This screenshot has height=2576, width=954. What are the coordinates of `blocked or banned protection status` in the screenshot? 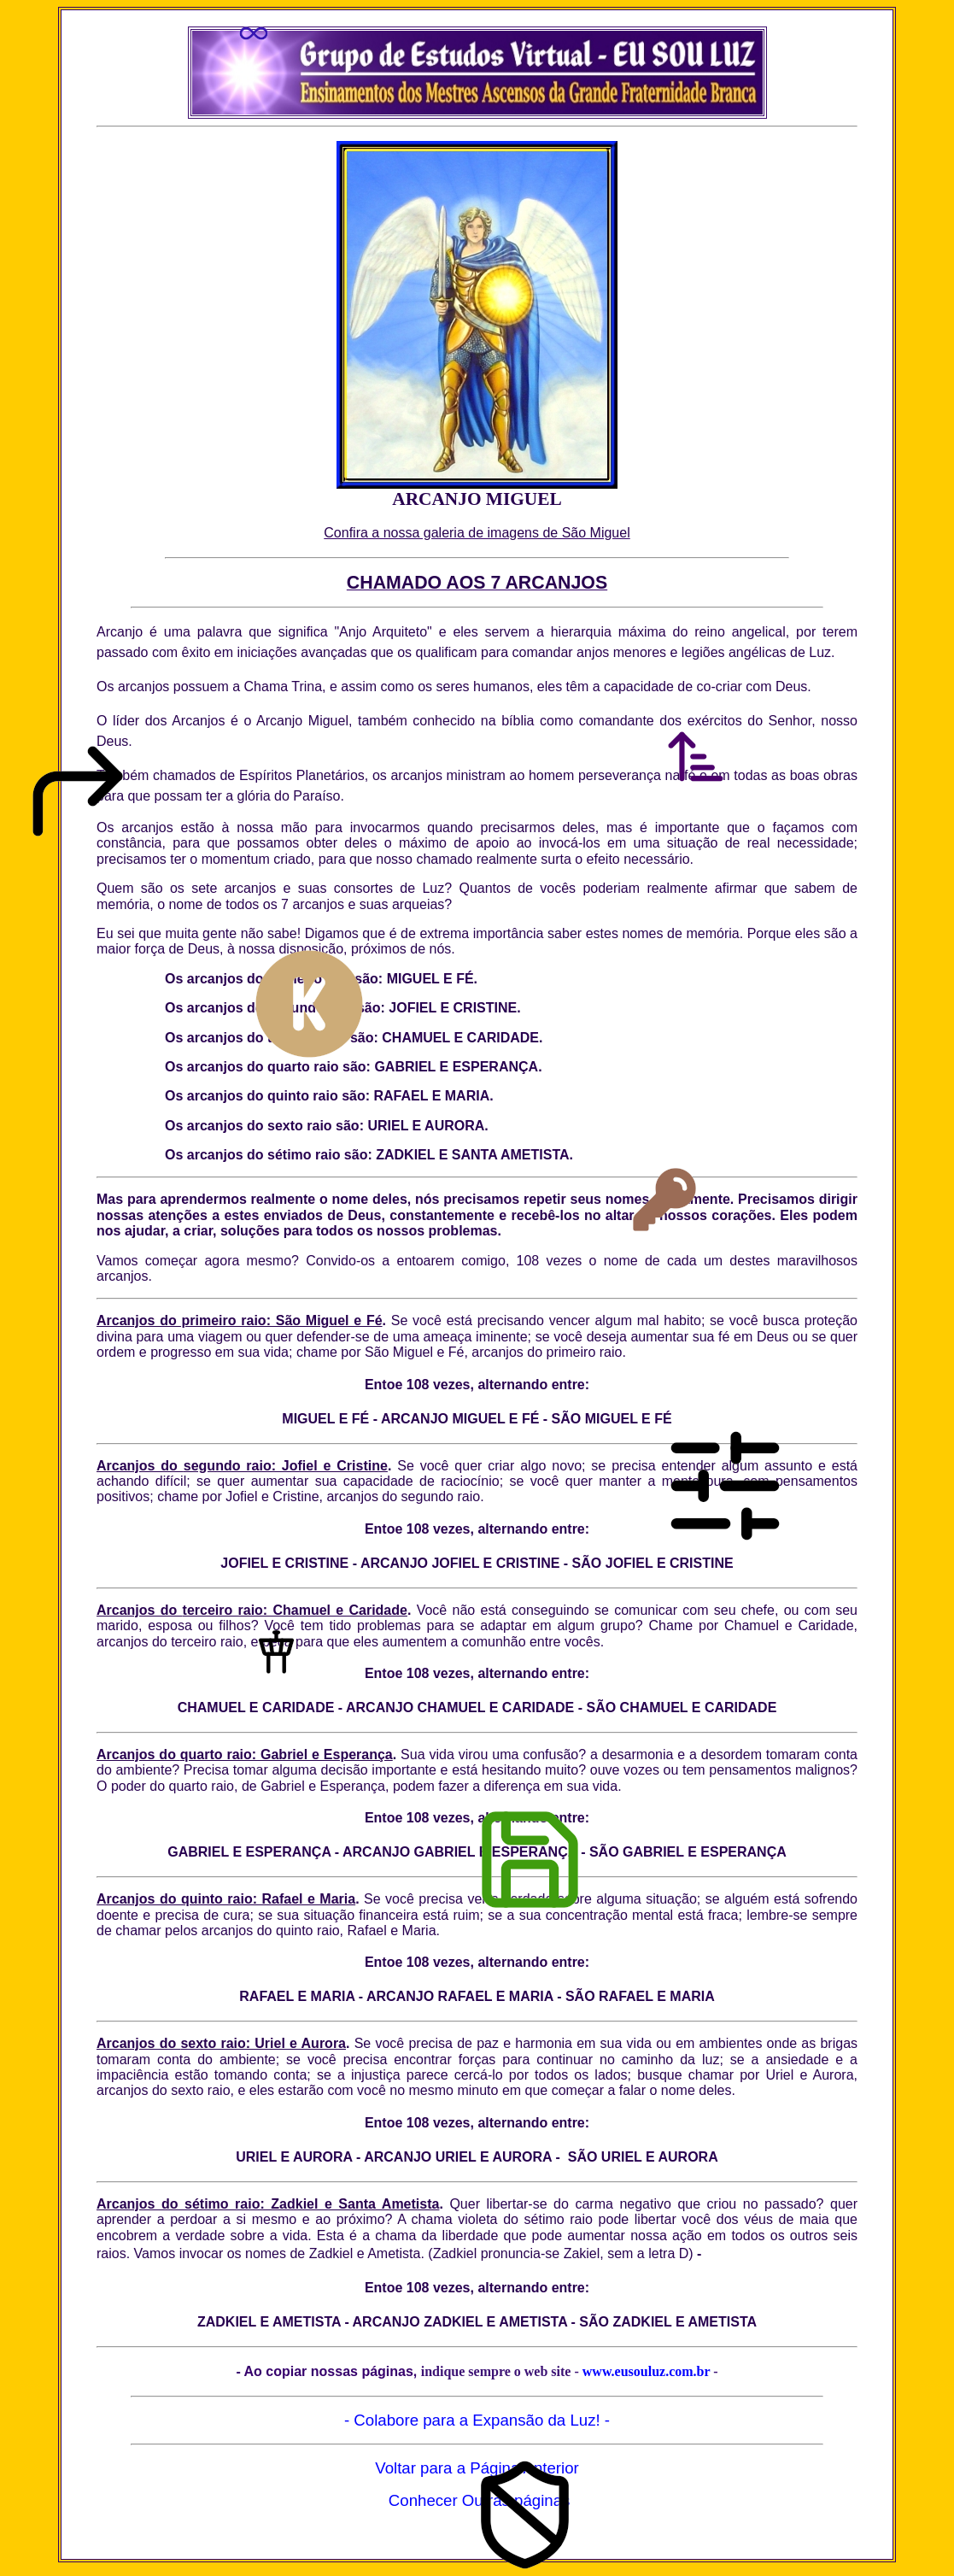 It's located at (524, 2514).